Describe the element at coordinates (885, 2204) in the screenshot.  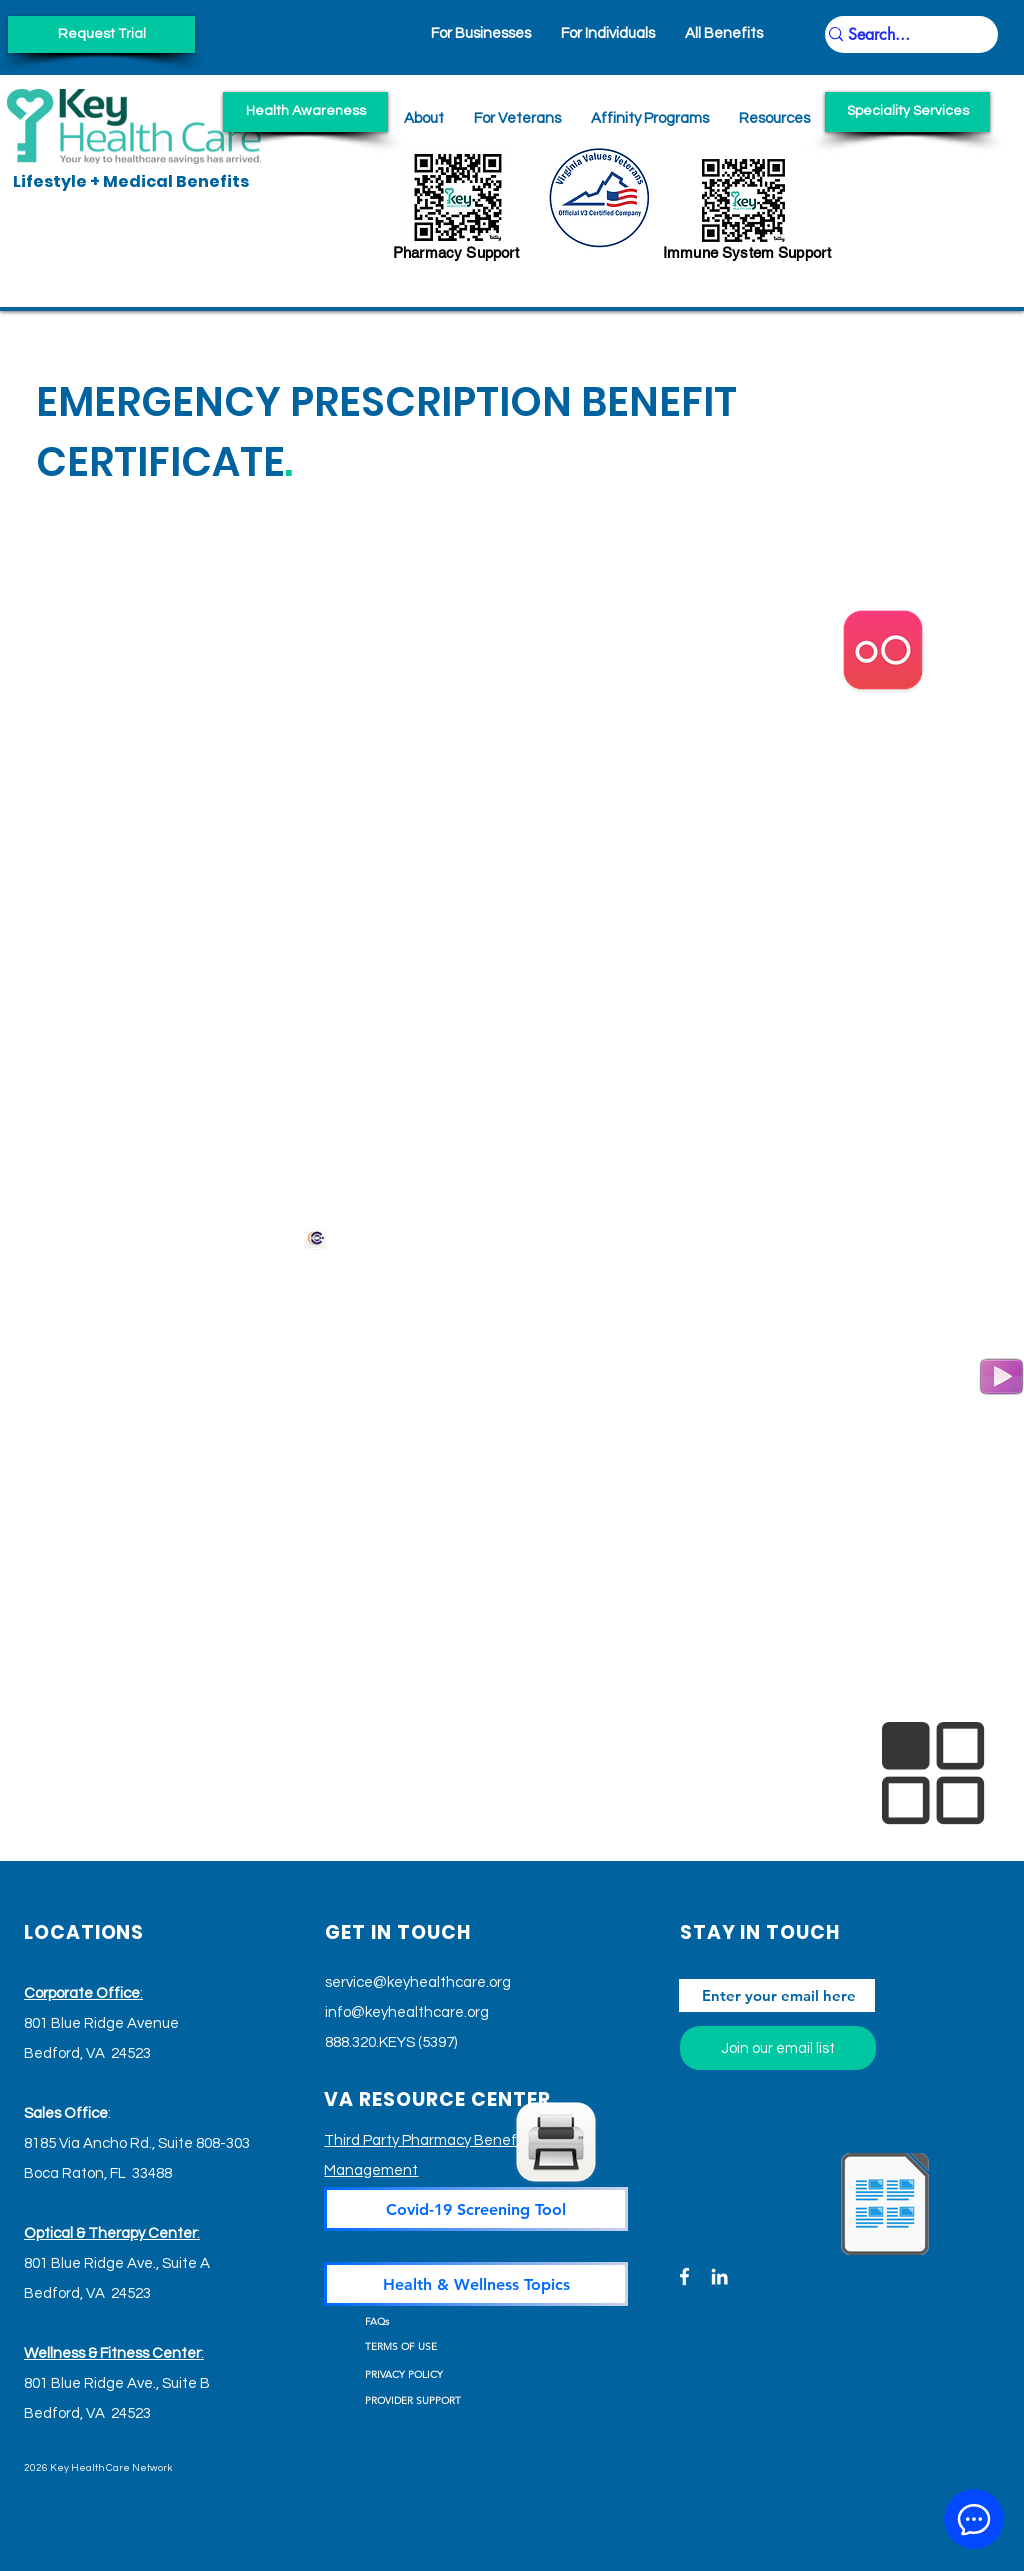
I see `libreoffice master document file type` at that location.